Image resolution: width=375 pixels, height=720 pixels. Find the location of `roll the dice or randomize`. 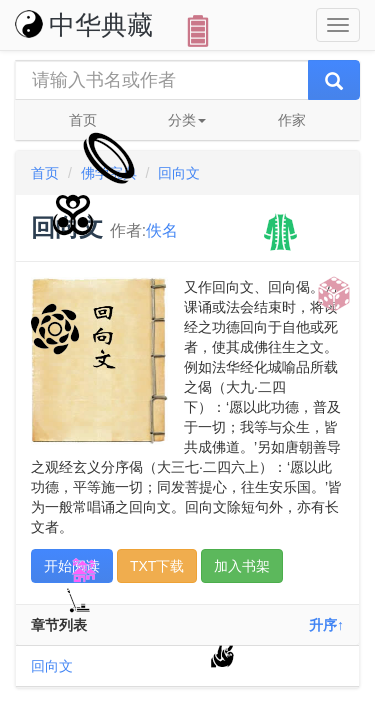

roll the dice or randomize is located at coordinates (334, 294).